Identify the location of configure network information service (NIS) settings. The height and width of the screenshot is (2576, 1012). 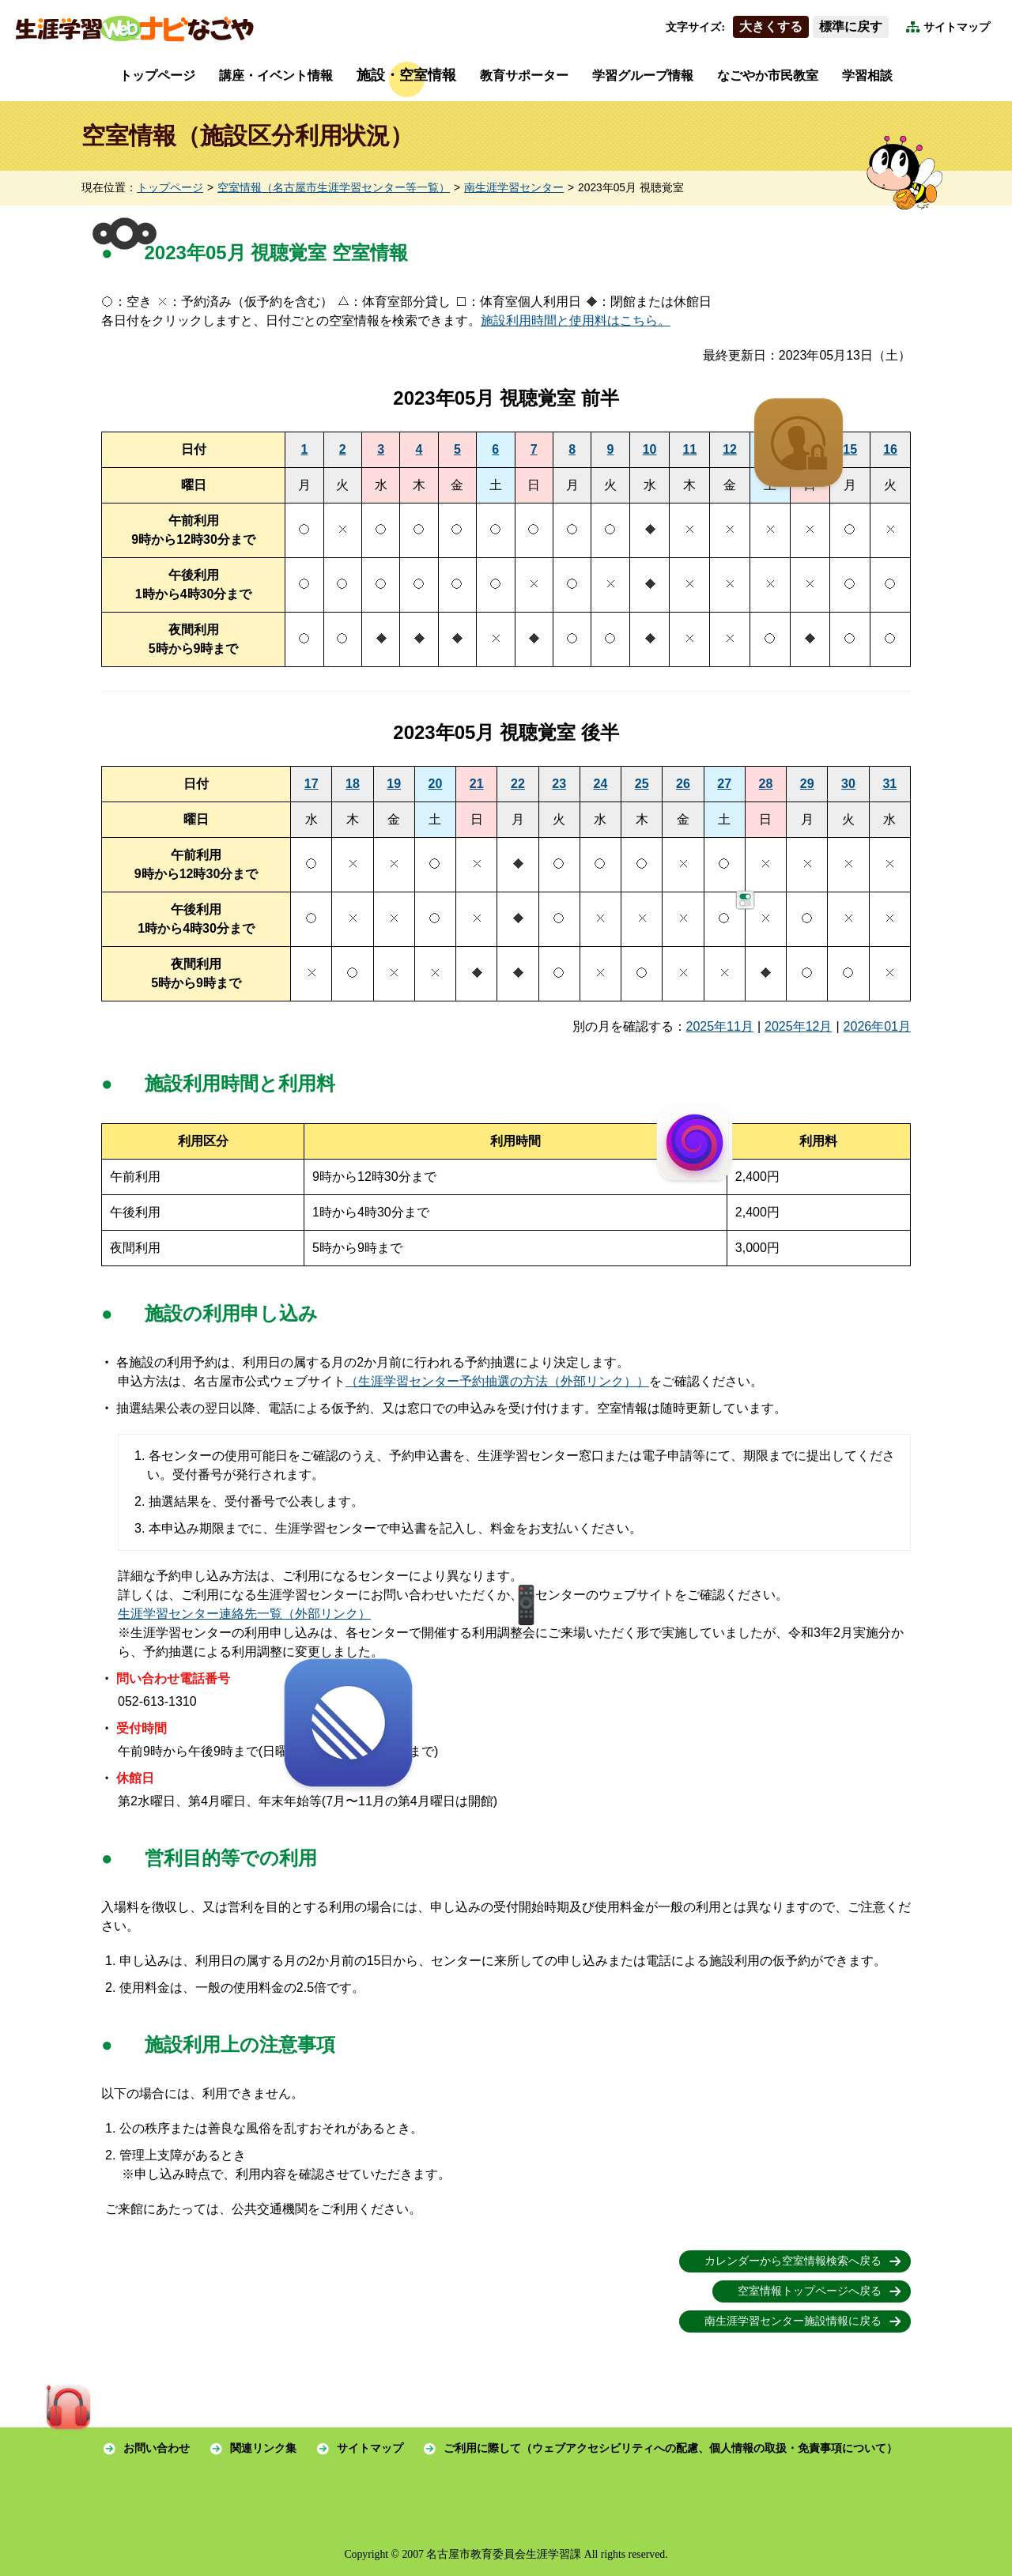
(799, 443).